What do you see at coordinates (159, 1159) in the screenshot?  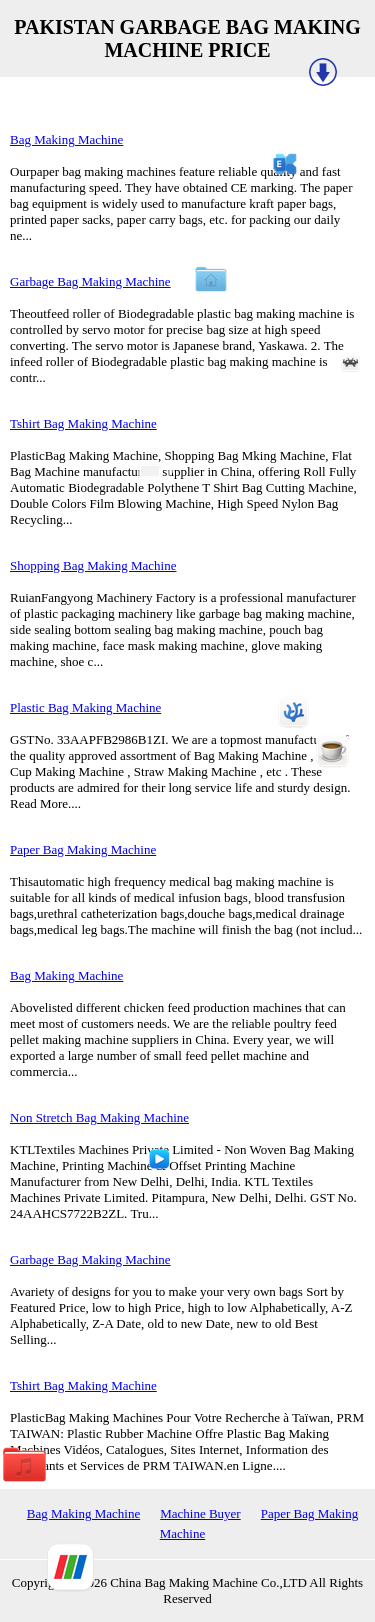 I see `open yesplaymusic app` at bounding box center [159, 1159].